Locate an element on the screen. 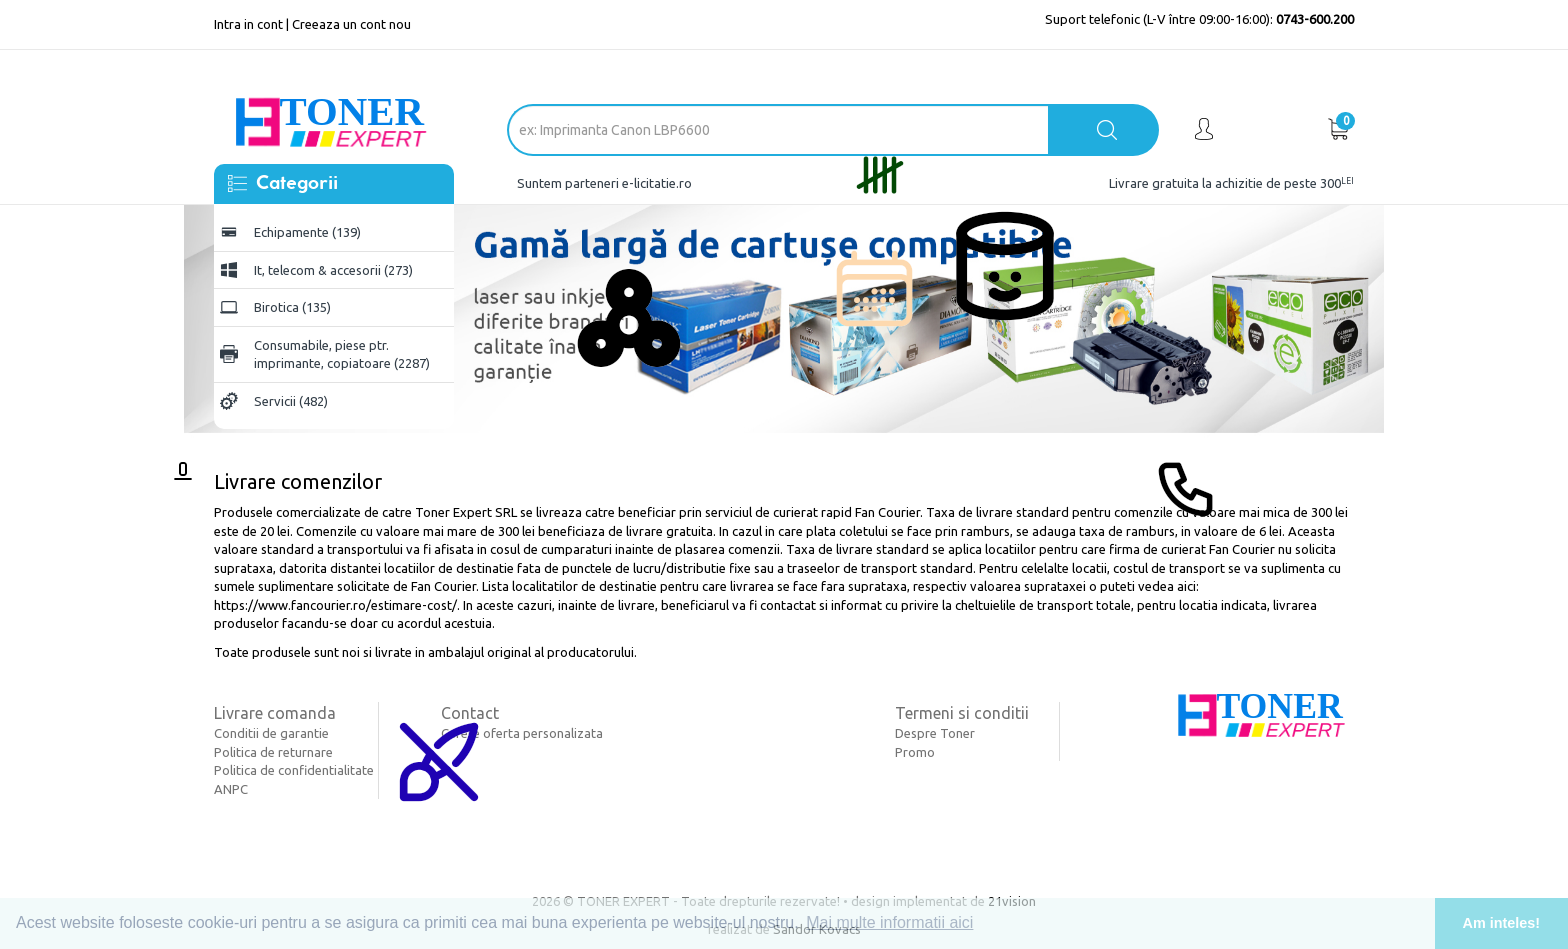 The image size is (1568, 949). track count or keep score is located at coordinates (880, 175).